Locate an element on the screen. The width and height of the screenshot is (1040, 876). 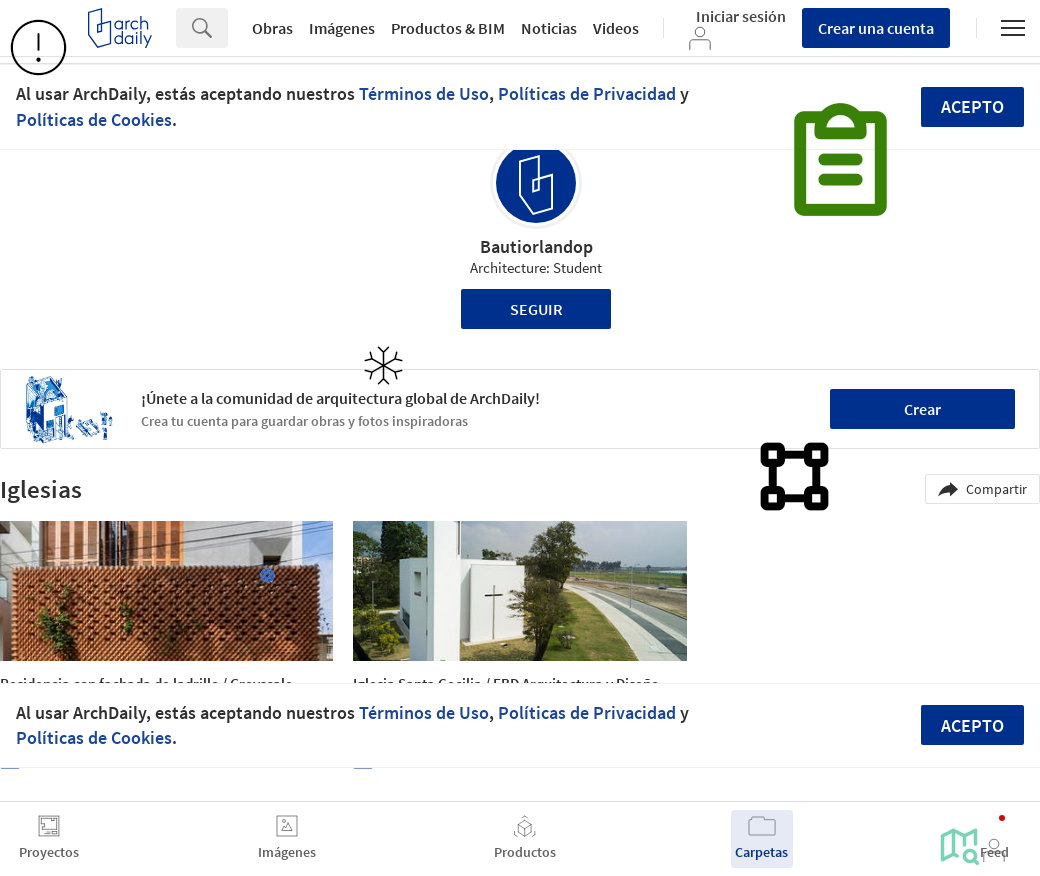
adjust camera aperture settings is located at coordinates (267, 575).